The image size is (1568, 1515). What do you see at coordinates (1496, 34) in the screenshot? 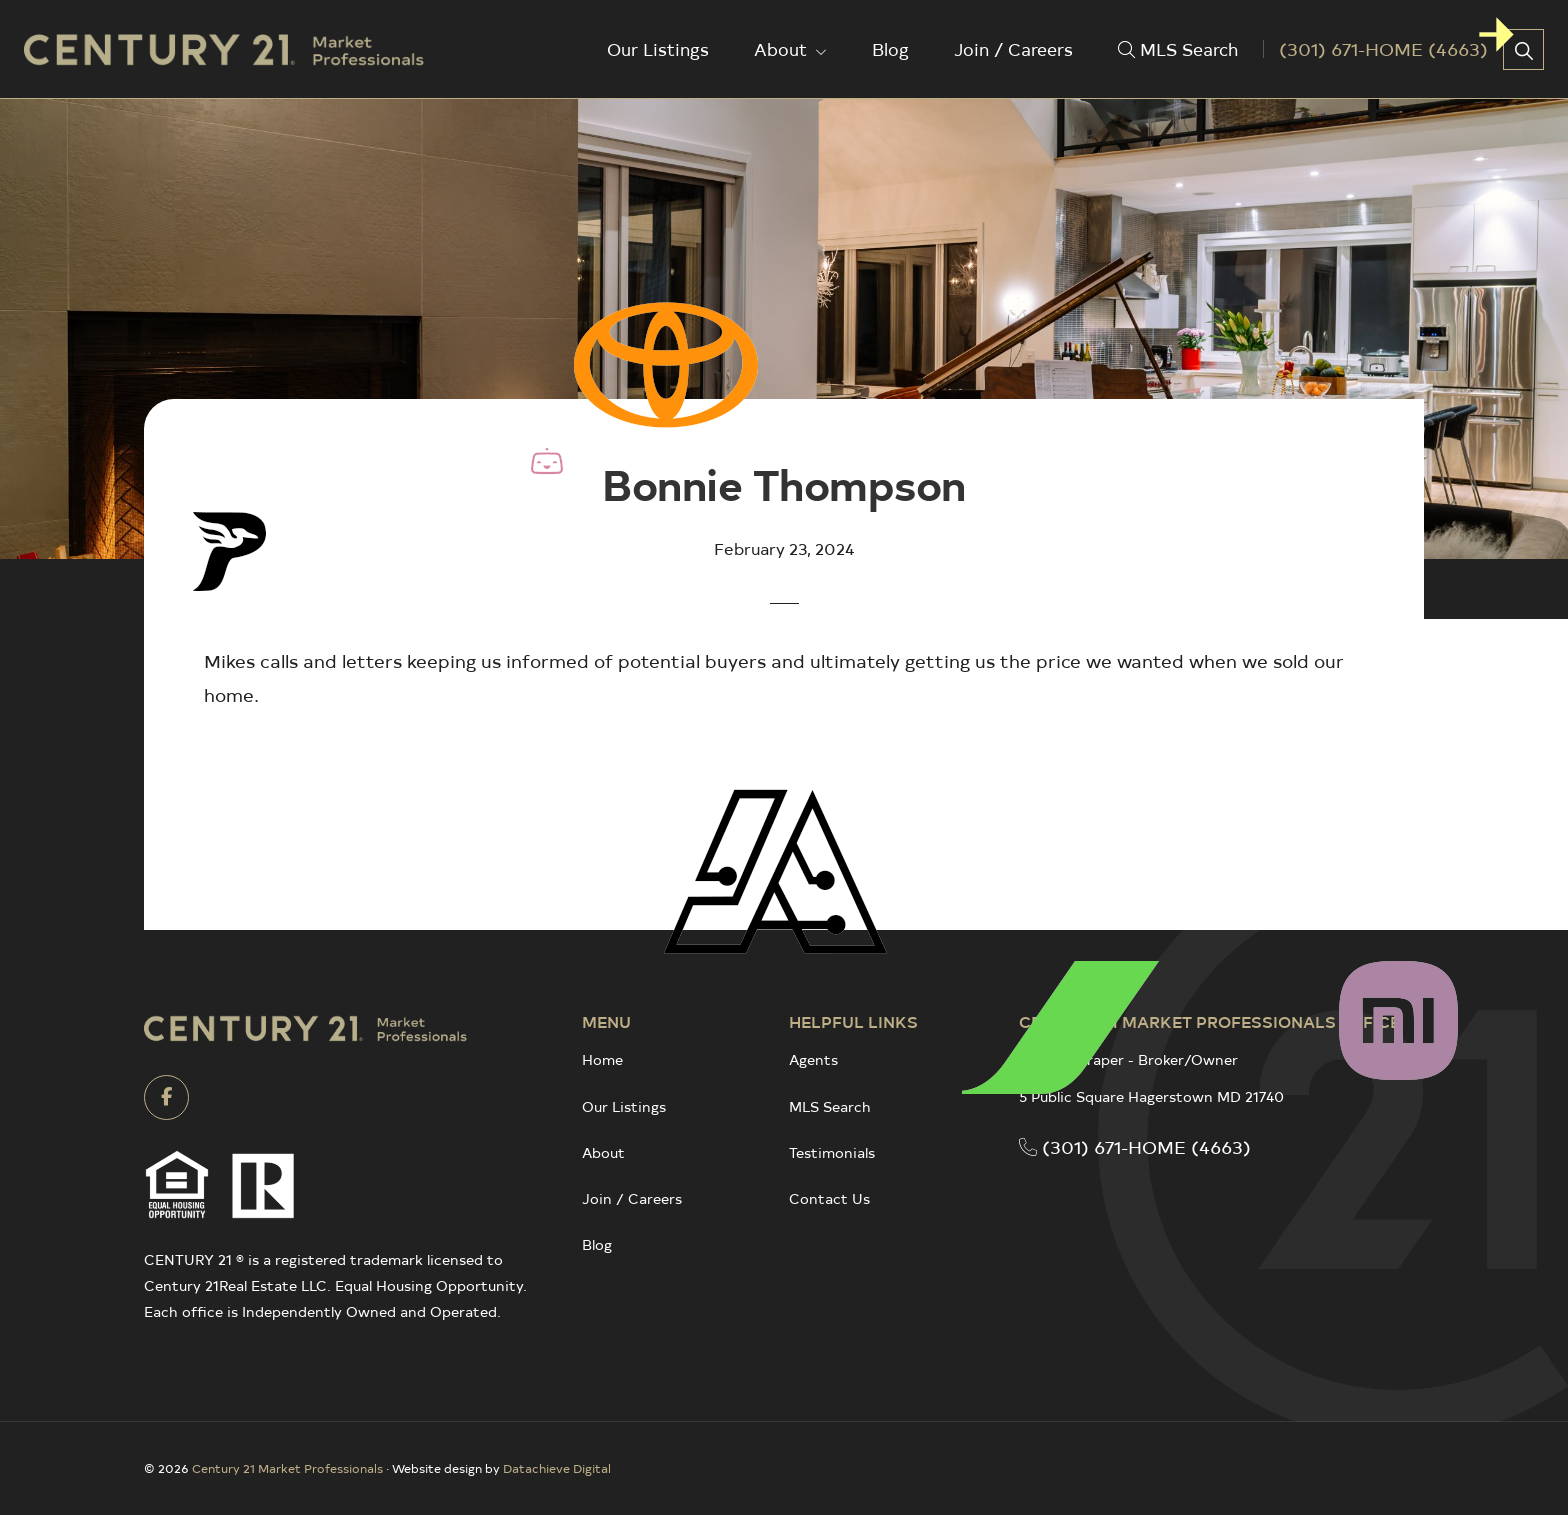
I see `navigate to the next item or page` at bounding box center [1496, 34].